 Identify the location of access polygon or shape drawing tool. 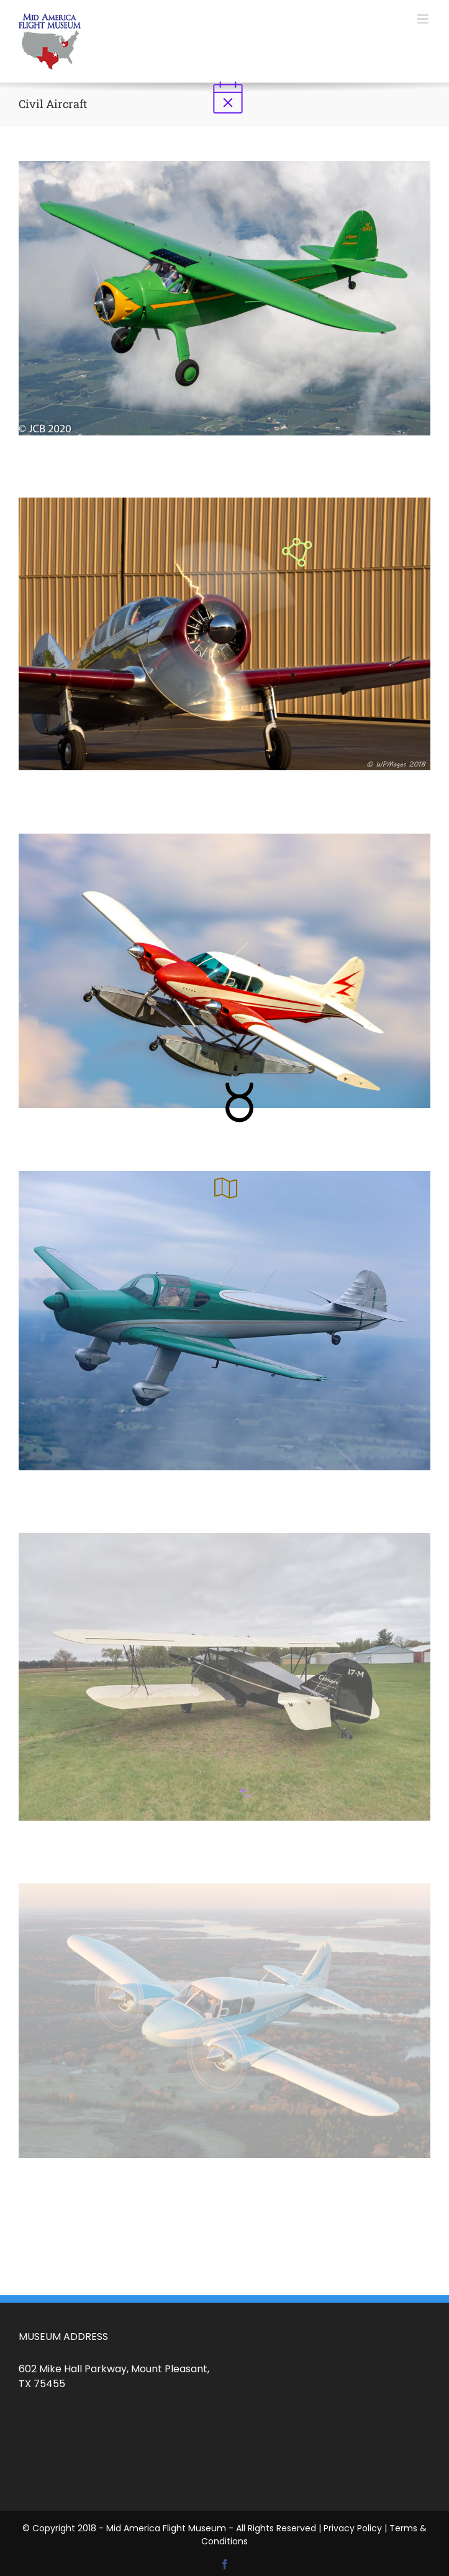
(297, 552).